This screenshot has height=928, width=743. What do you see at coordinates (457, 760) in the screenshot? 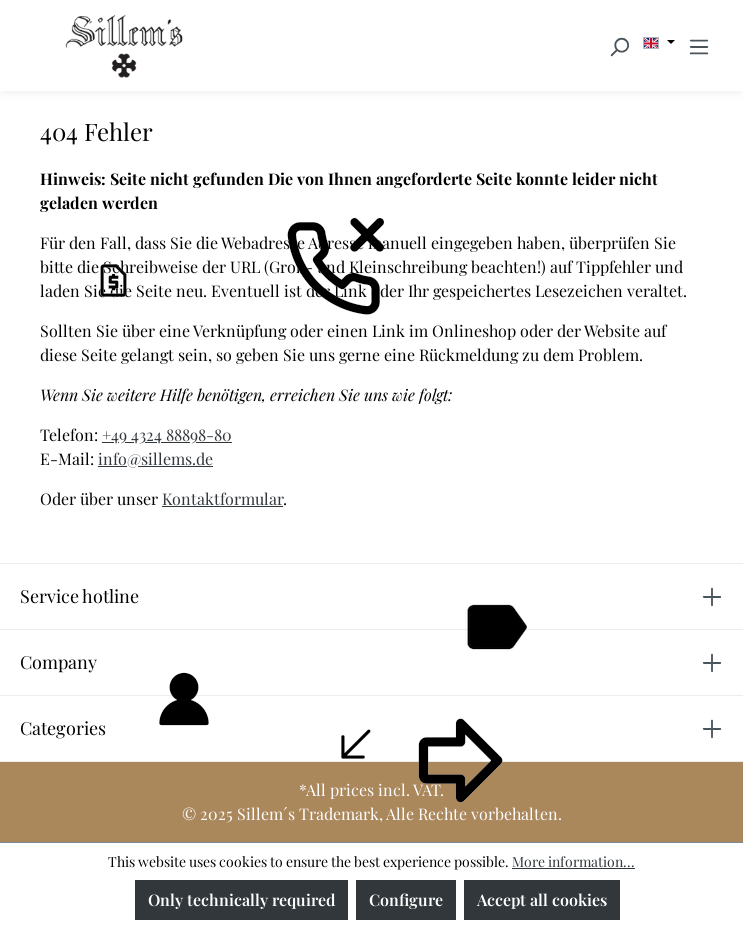
I see `go forward or proceed to the next step` at bounding box center [457, 760].